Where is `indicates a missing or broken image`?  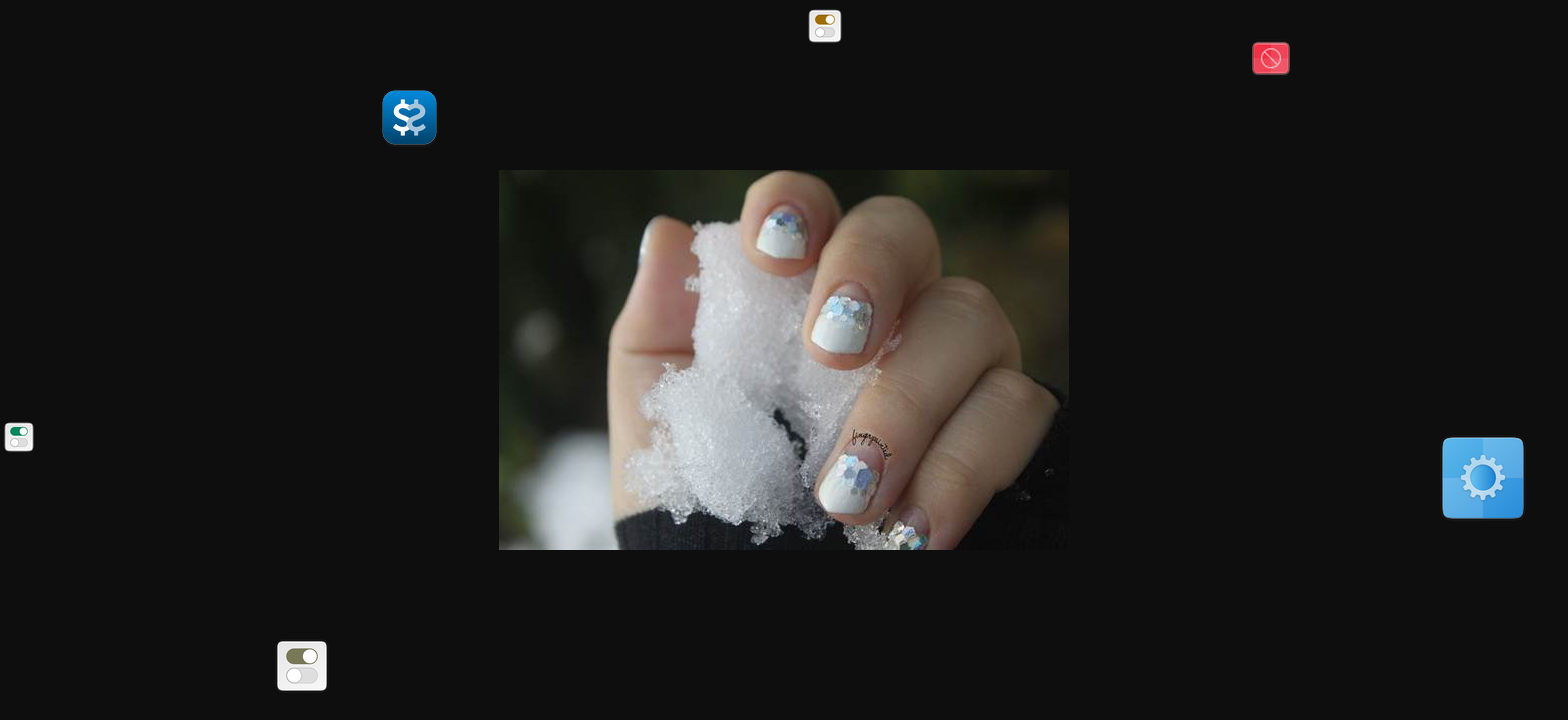 indicates a missing or broken image is located at coordinates (1271, 57).